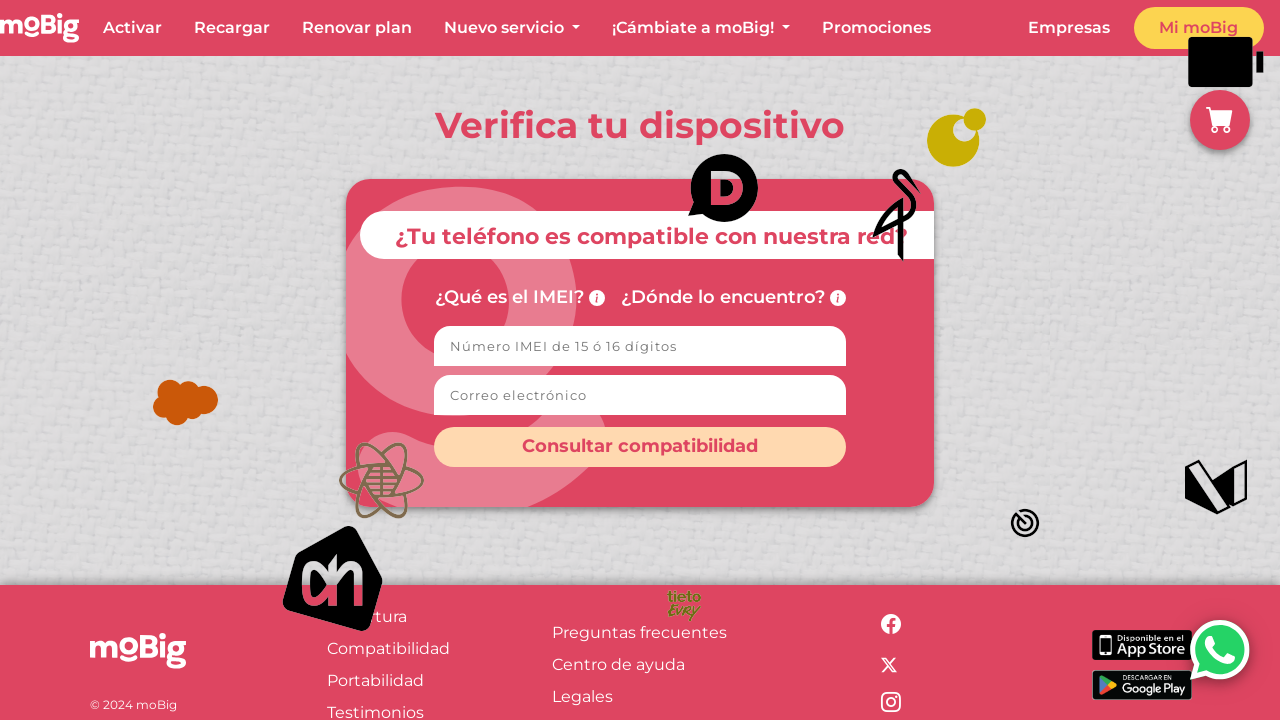 Image resolution: width=1280 pixels, height=720 pixels. What do you see at coordinates (332, 578) in the screenshot?
I see `open the Albert Heijn grocery store app` at bounding box center [332, 578].